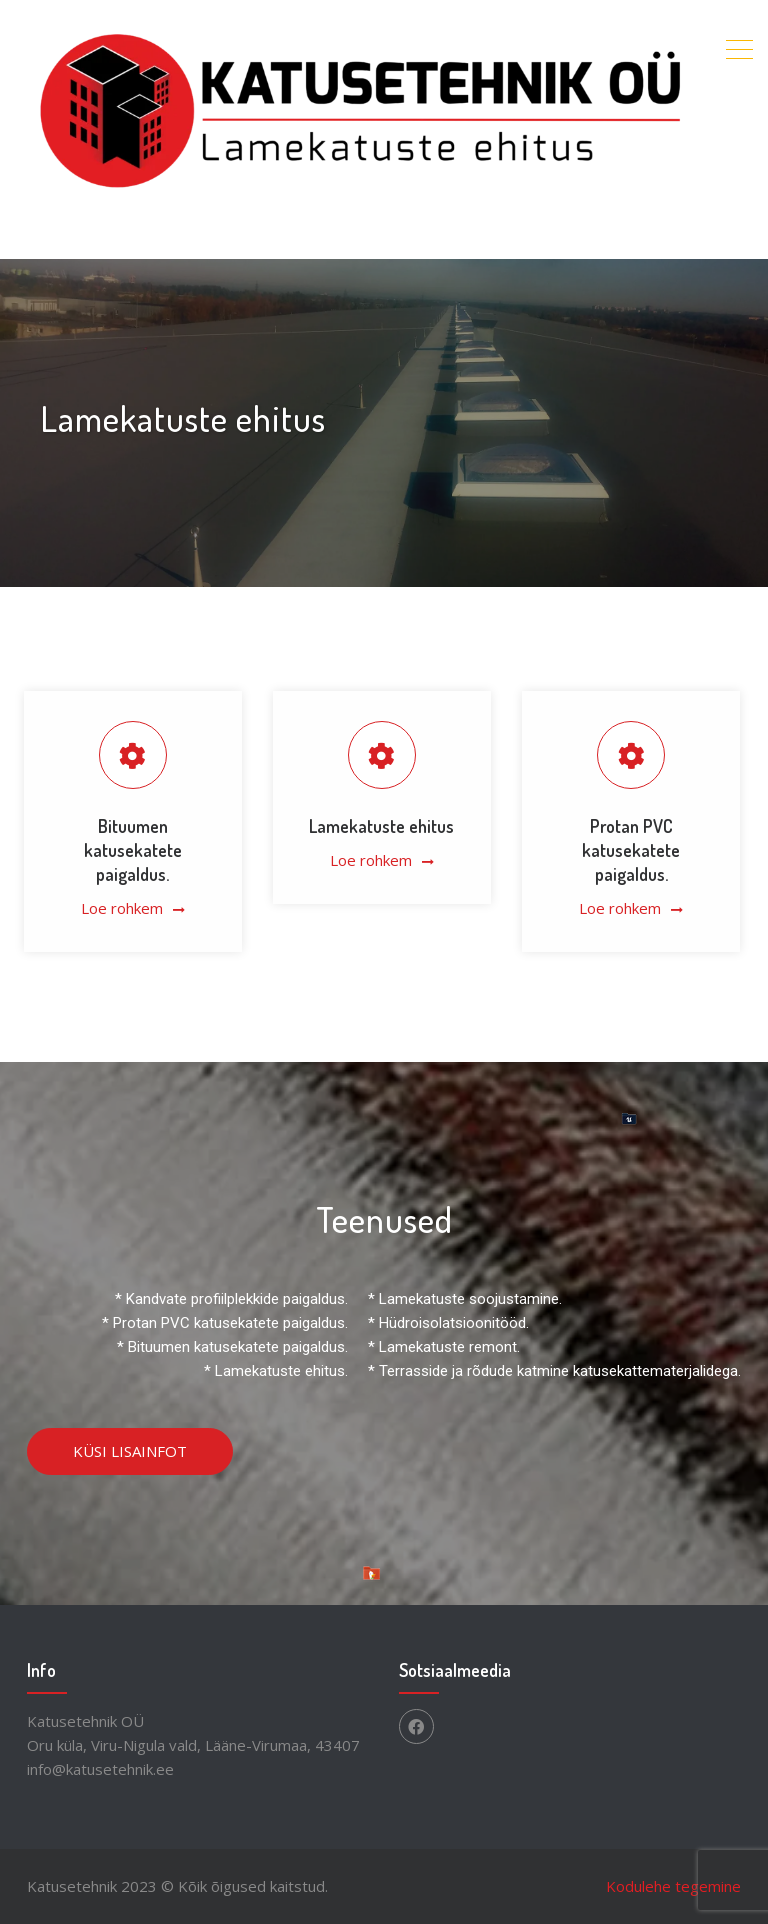 The height and width of the screenshot is (1924, 768). Describe the element at coordinates (629, 1119) in the screenshot. I see `folder containing Unreal Engine project files` at that location.